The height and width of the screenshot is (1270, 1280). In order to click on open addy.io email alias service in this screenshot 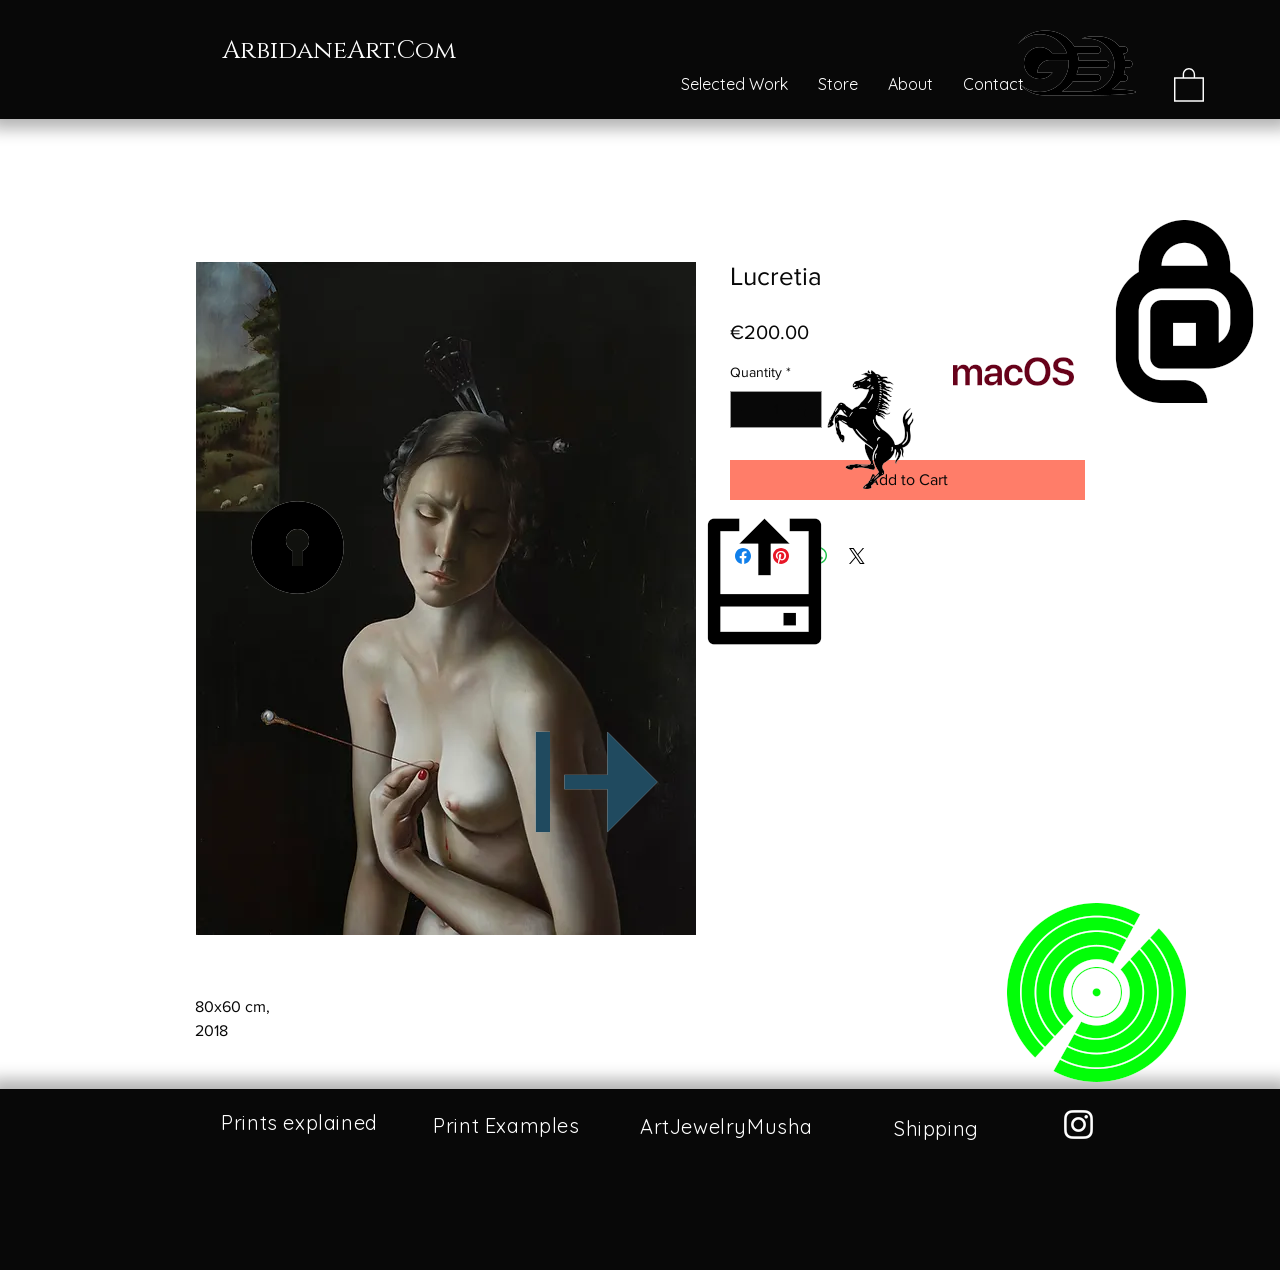, I will do `click(1184, 311)`.